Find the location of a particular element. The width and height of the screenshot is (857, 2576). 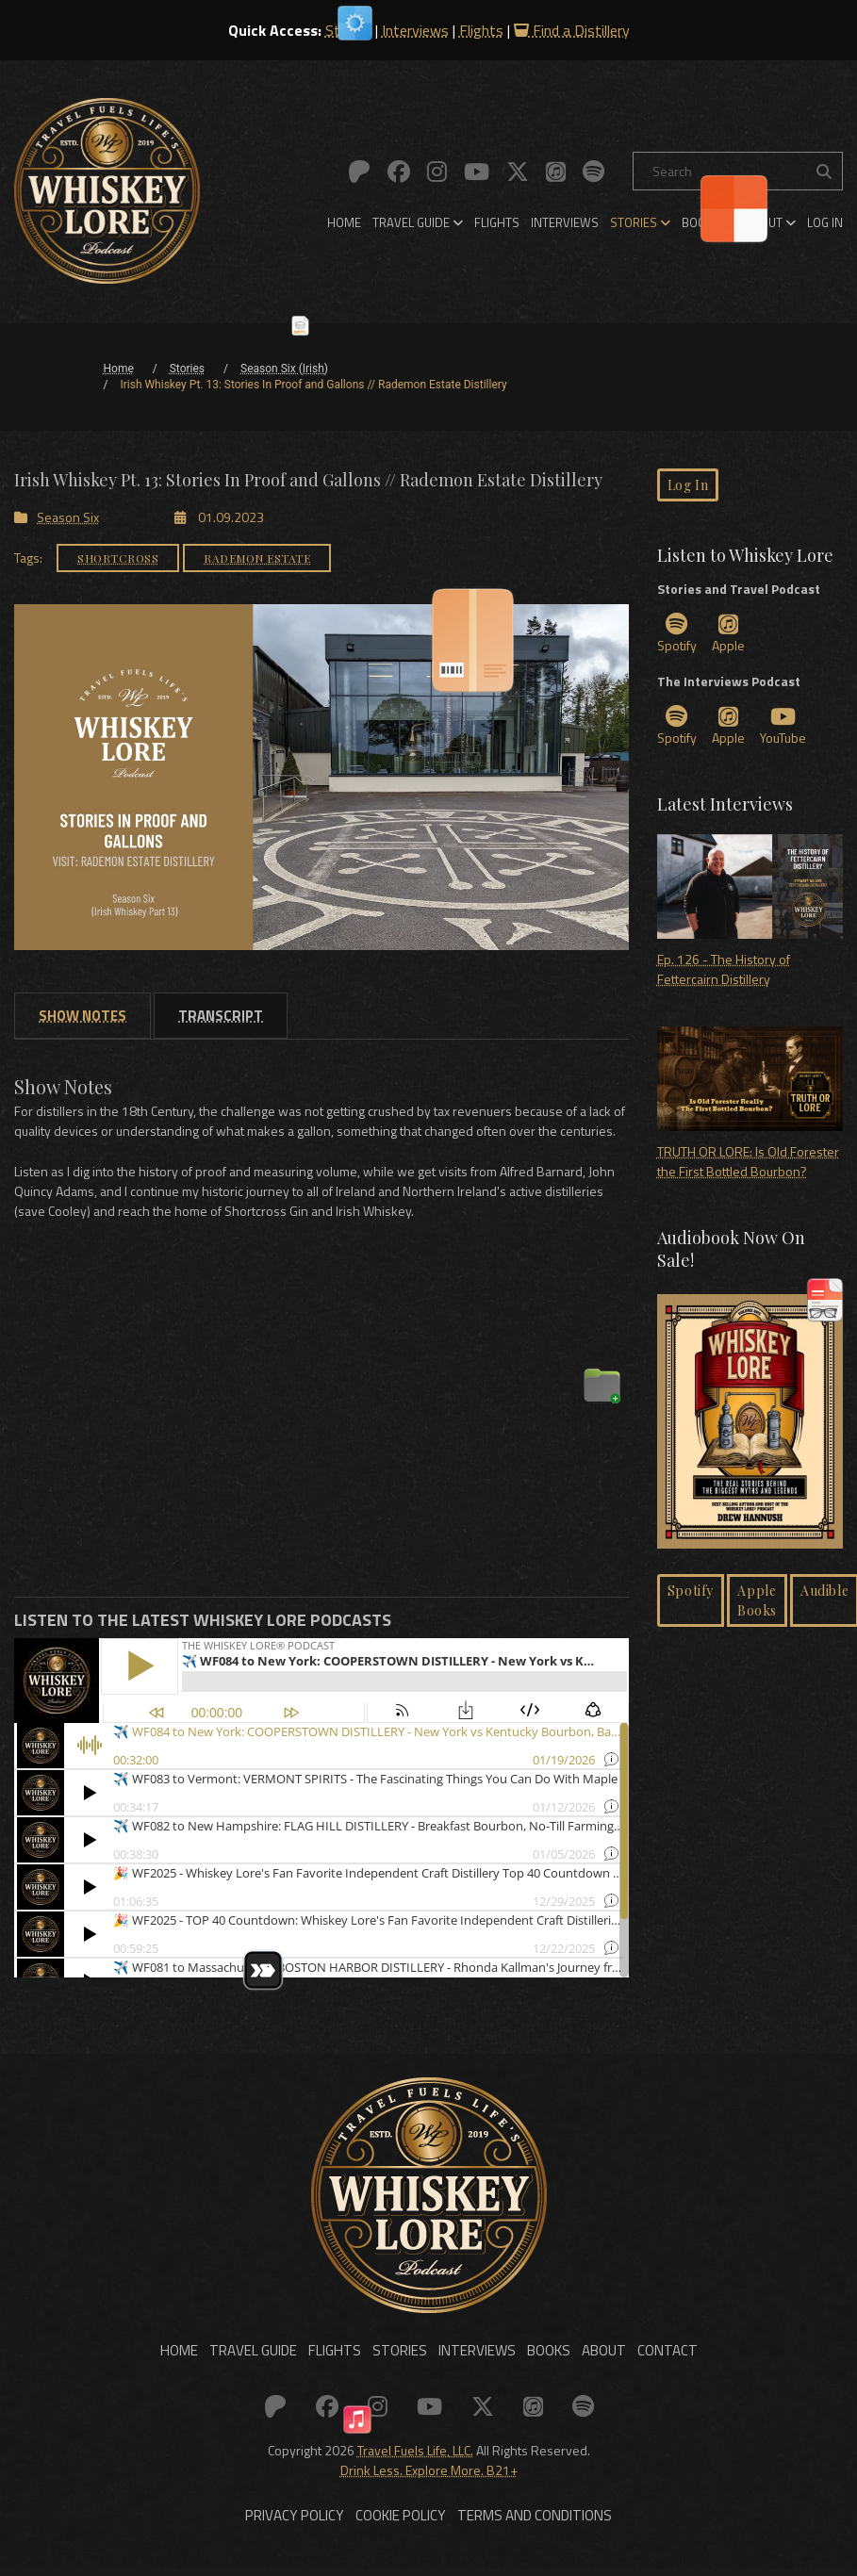

open the gnome music app is located at coordinates (357, 2420).